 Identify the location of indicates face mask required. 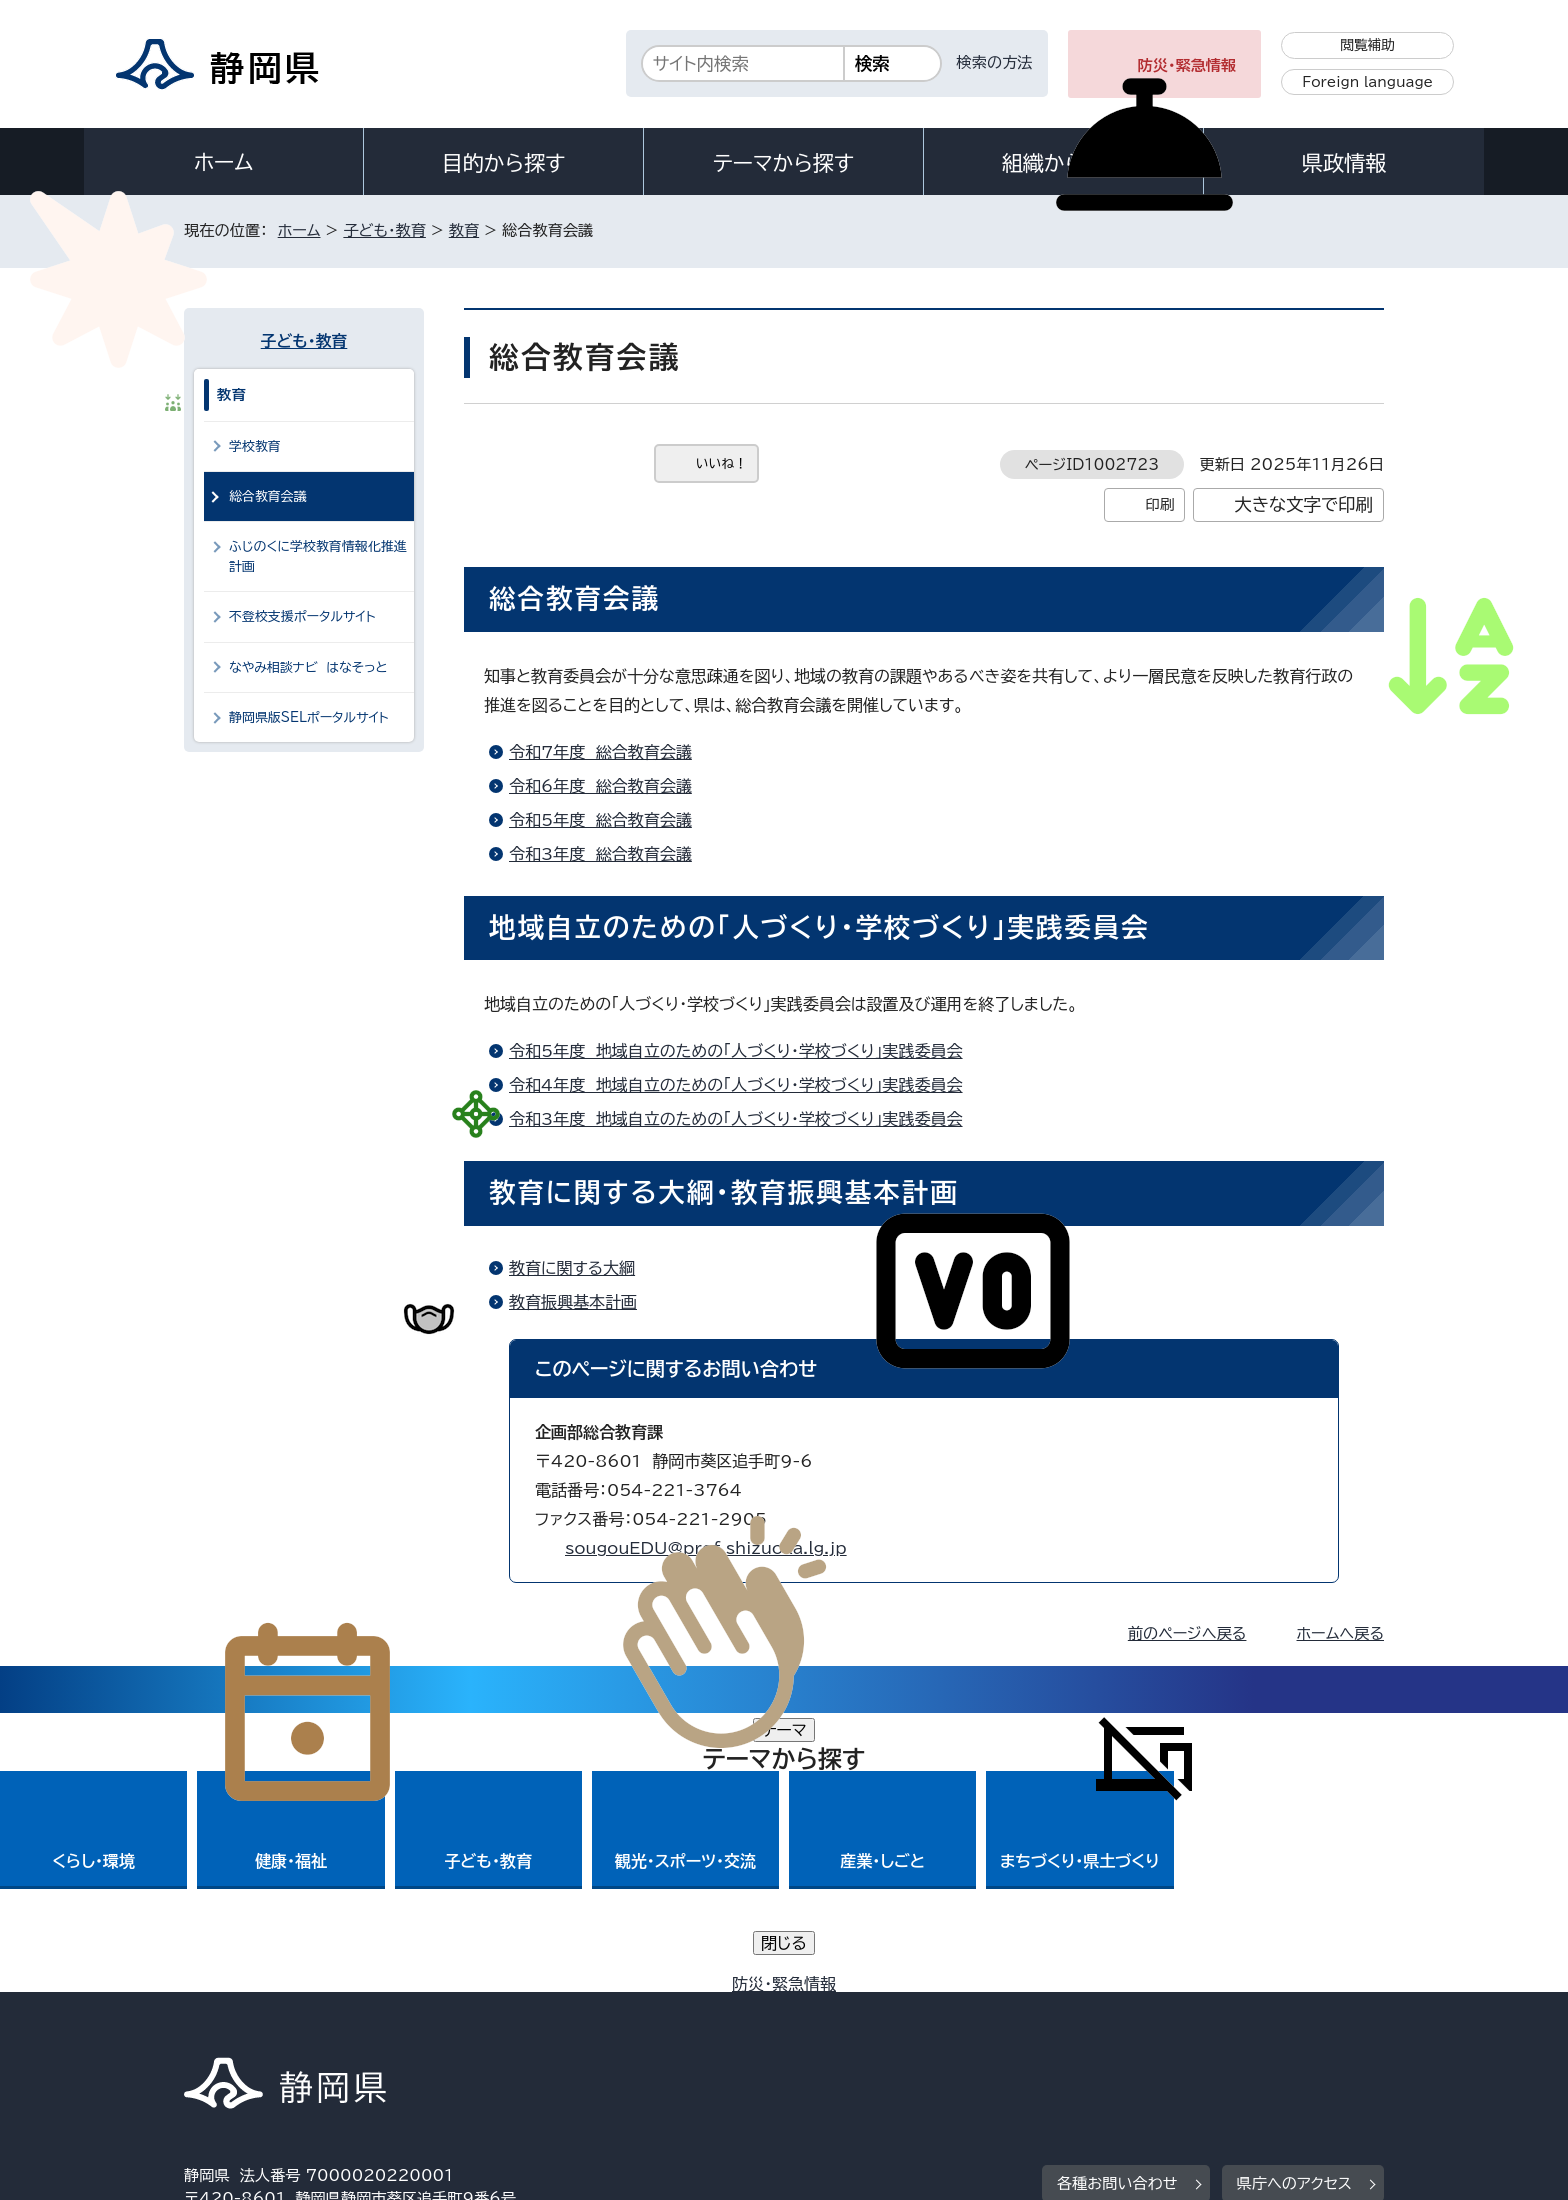
(429, 1319).